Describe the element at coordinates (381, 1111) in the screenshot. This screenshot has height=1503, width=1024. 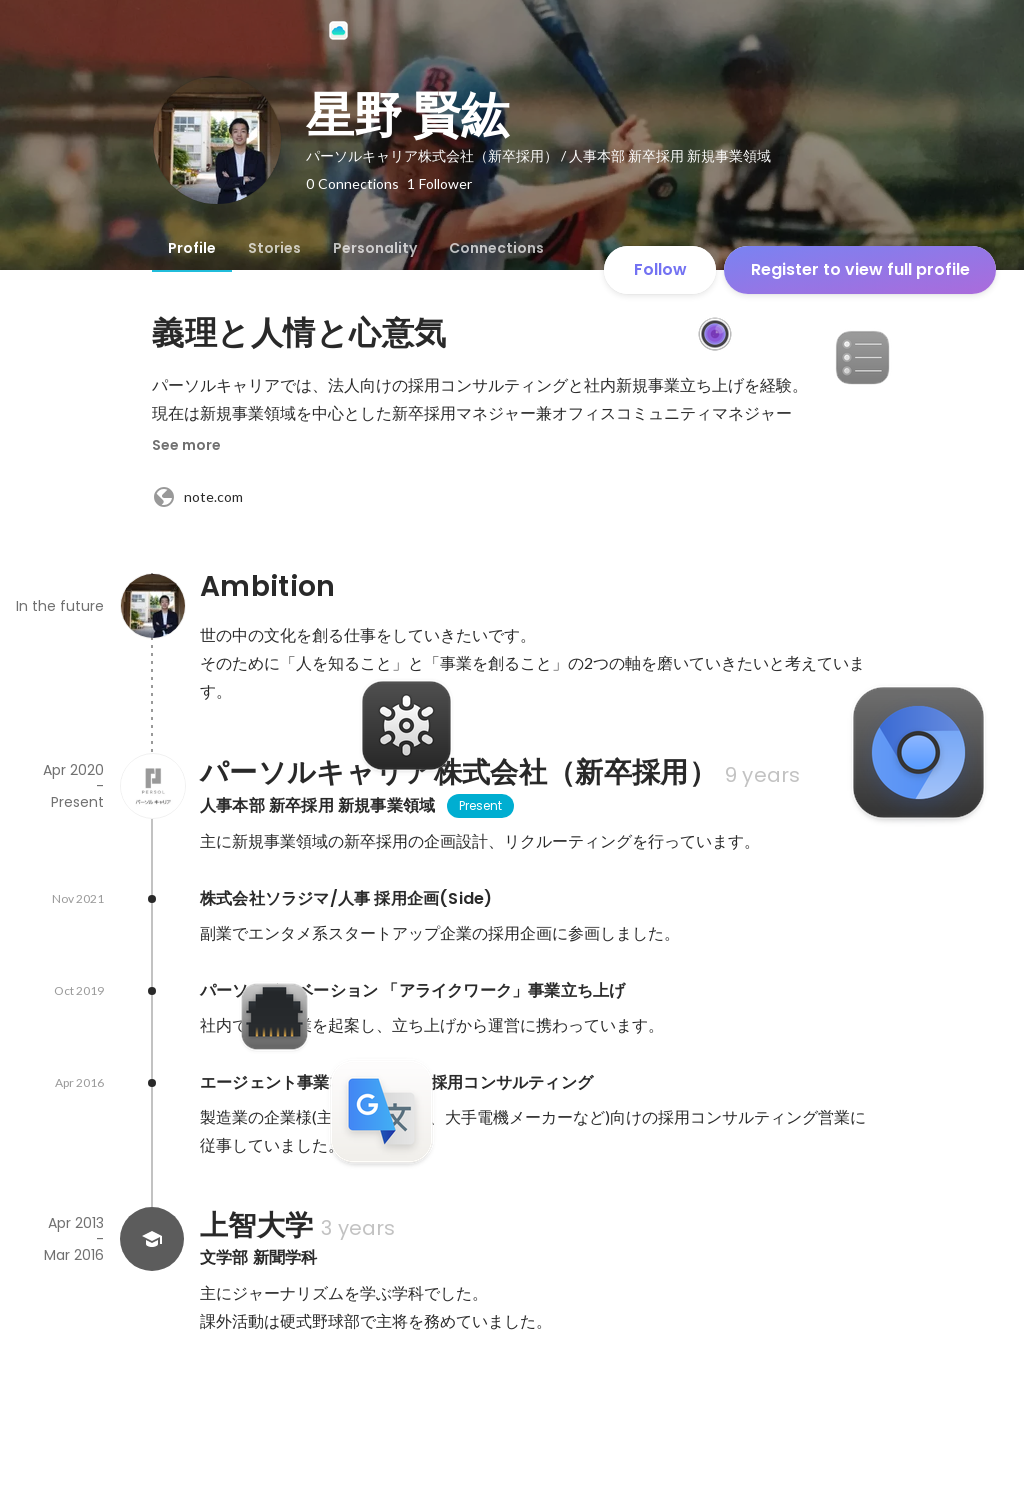
I see `open google translate app` at that location.